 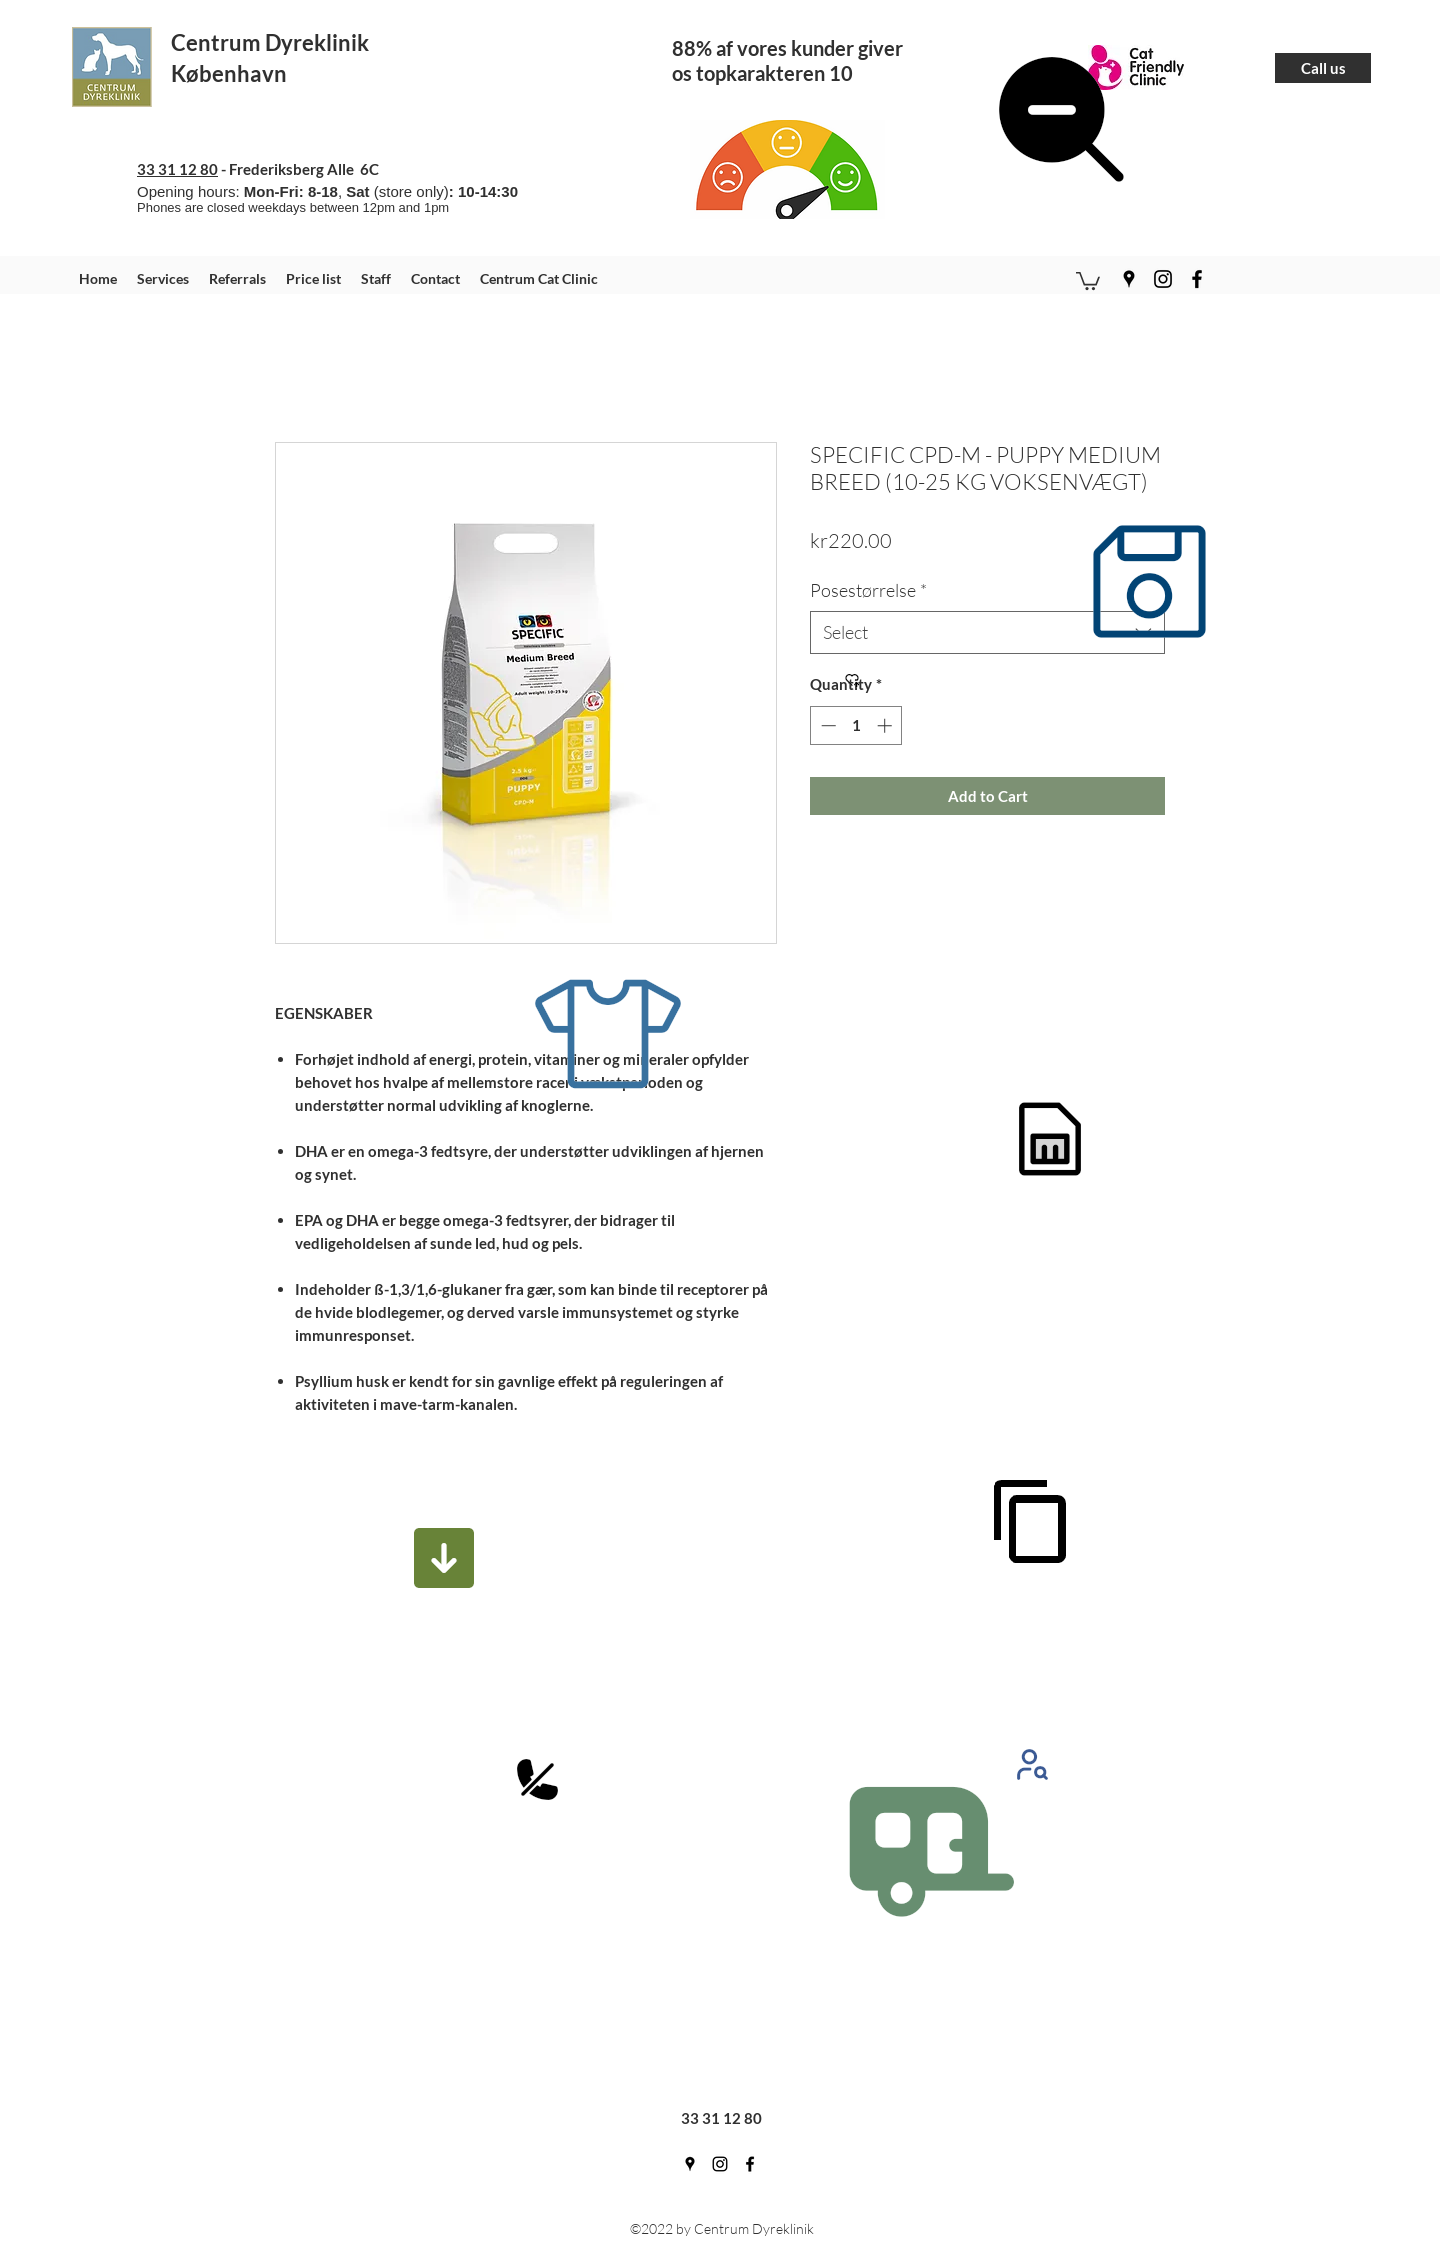 I want to click on copy to clipboard, so click(x=1031, y=1521).